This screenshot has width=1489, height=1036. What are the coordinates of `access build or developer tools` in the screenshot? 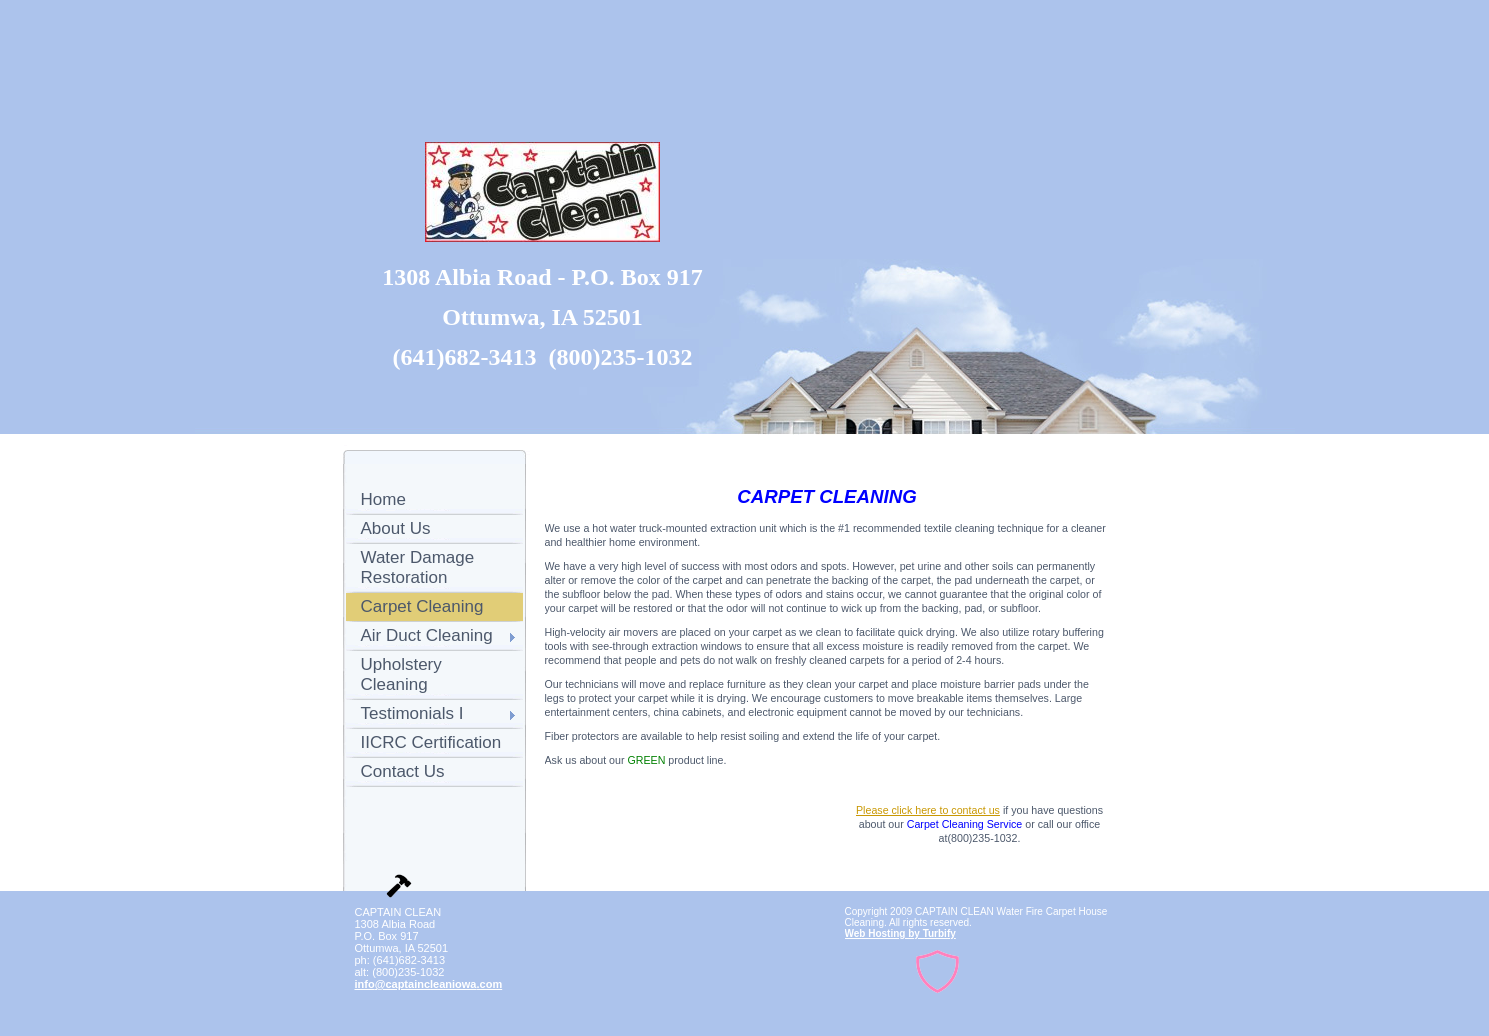 It's located at (399, 886).